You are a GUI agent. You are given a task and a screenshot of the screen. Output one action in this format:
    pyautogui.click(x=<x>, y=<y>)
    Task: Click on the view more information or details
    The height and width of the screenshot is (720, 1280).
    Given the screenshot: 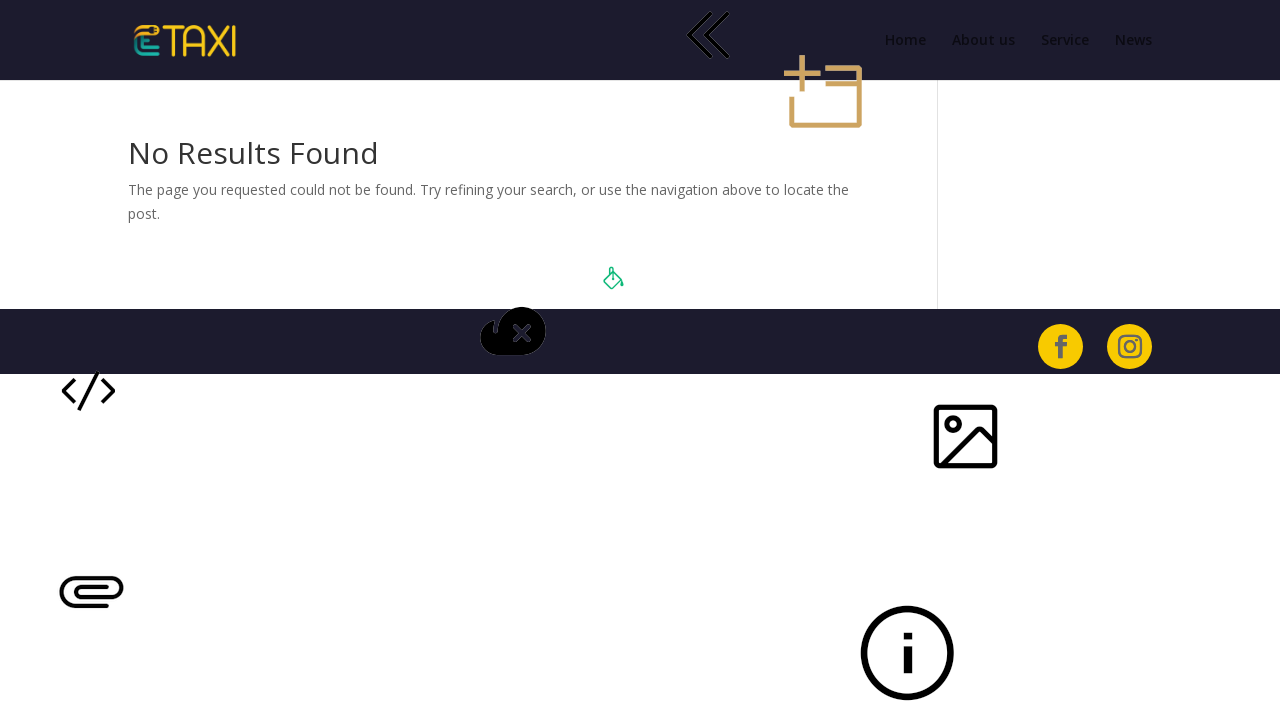 What is the action you would take?
    pyautogui.click(x=908, y=653)
    